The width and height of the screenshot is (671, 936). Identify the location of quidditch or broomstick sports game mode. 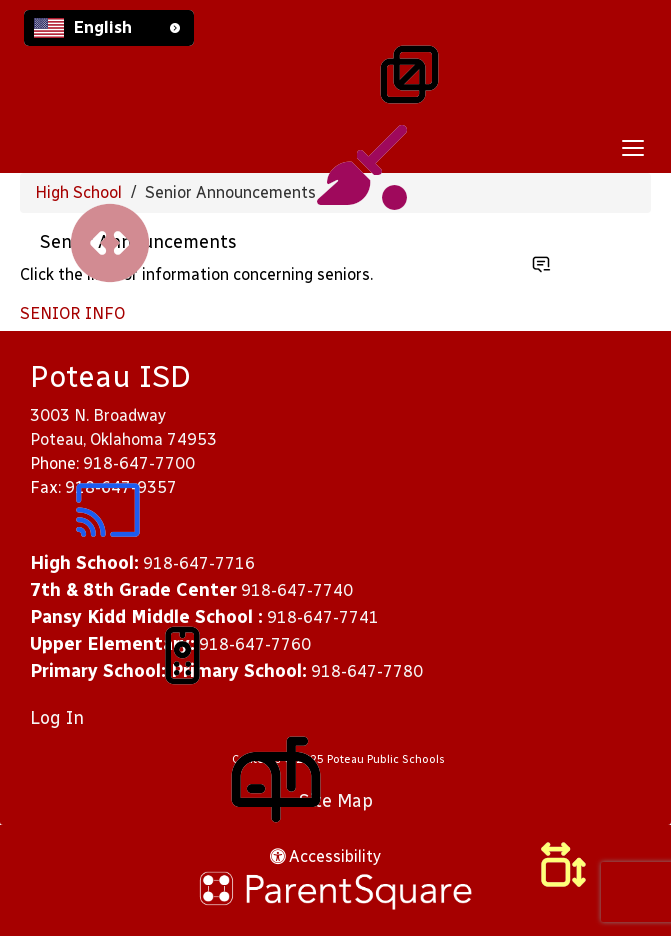
(362, 165).